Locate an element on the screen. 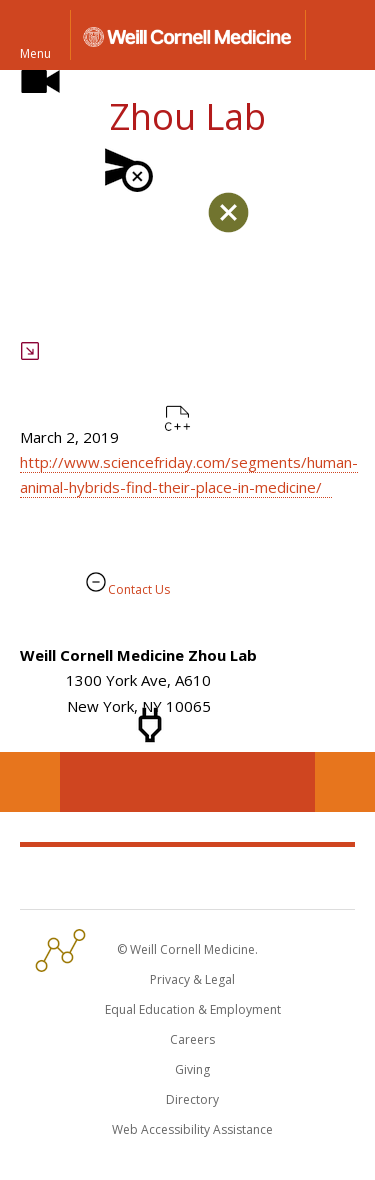 This screenshot has height=1180, width=375. close or dismiss a dialog is located at coordinates (228, 212).